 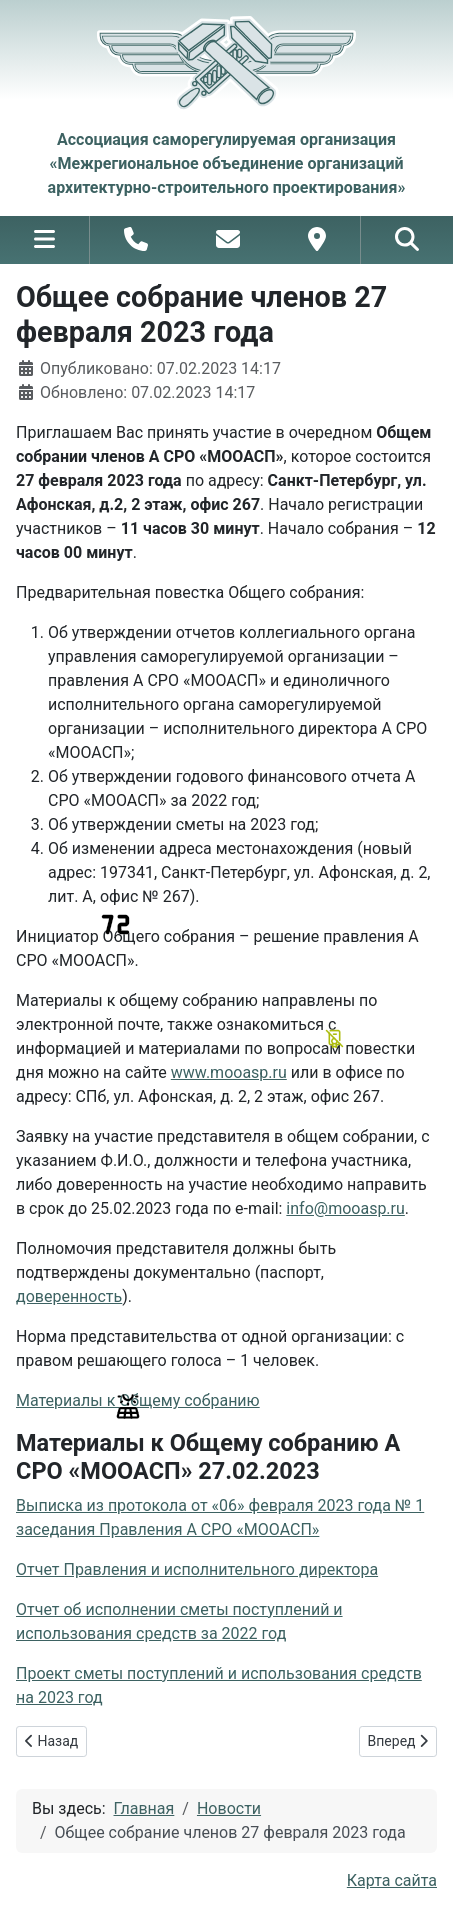 What do you see at coordinates (334, 1038) in the screenshot?
I see `certificate or credential unavailable` at bounding box center [334, 1038].